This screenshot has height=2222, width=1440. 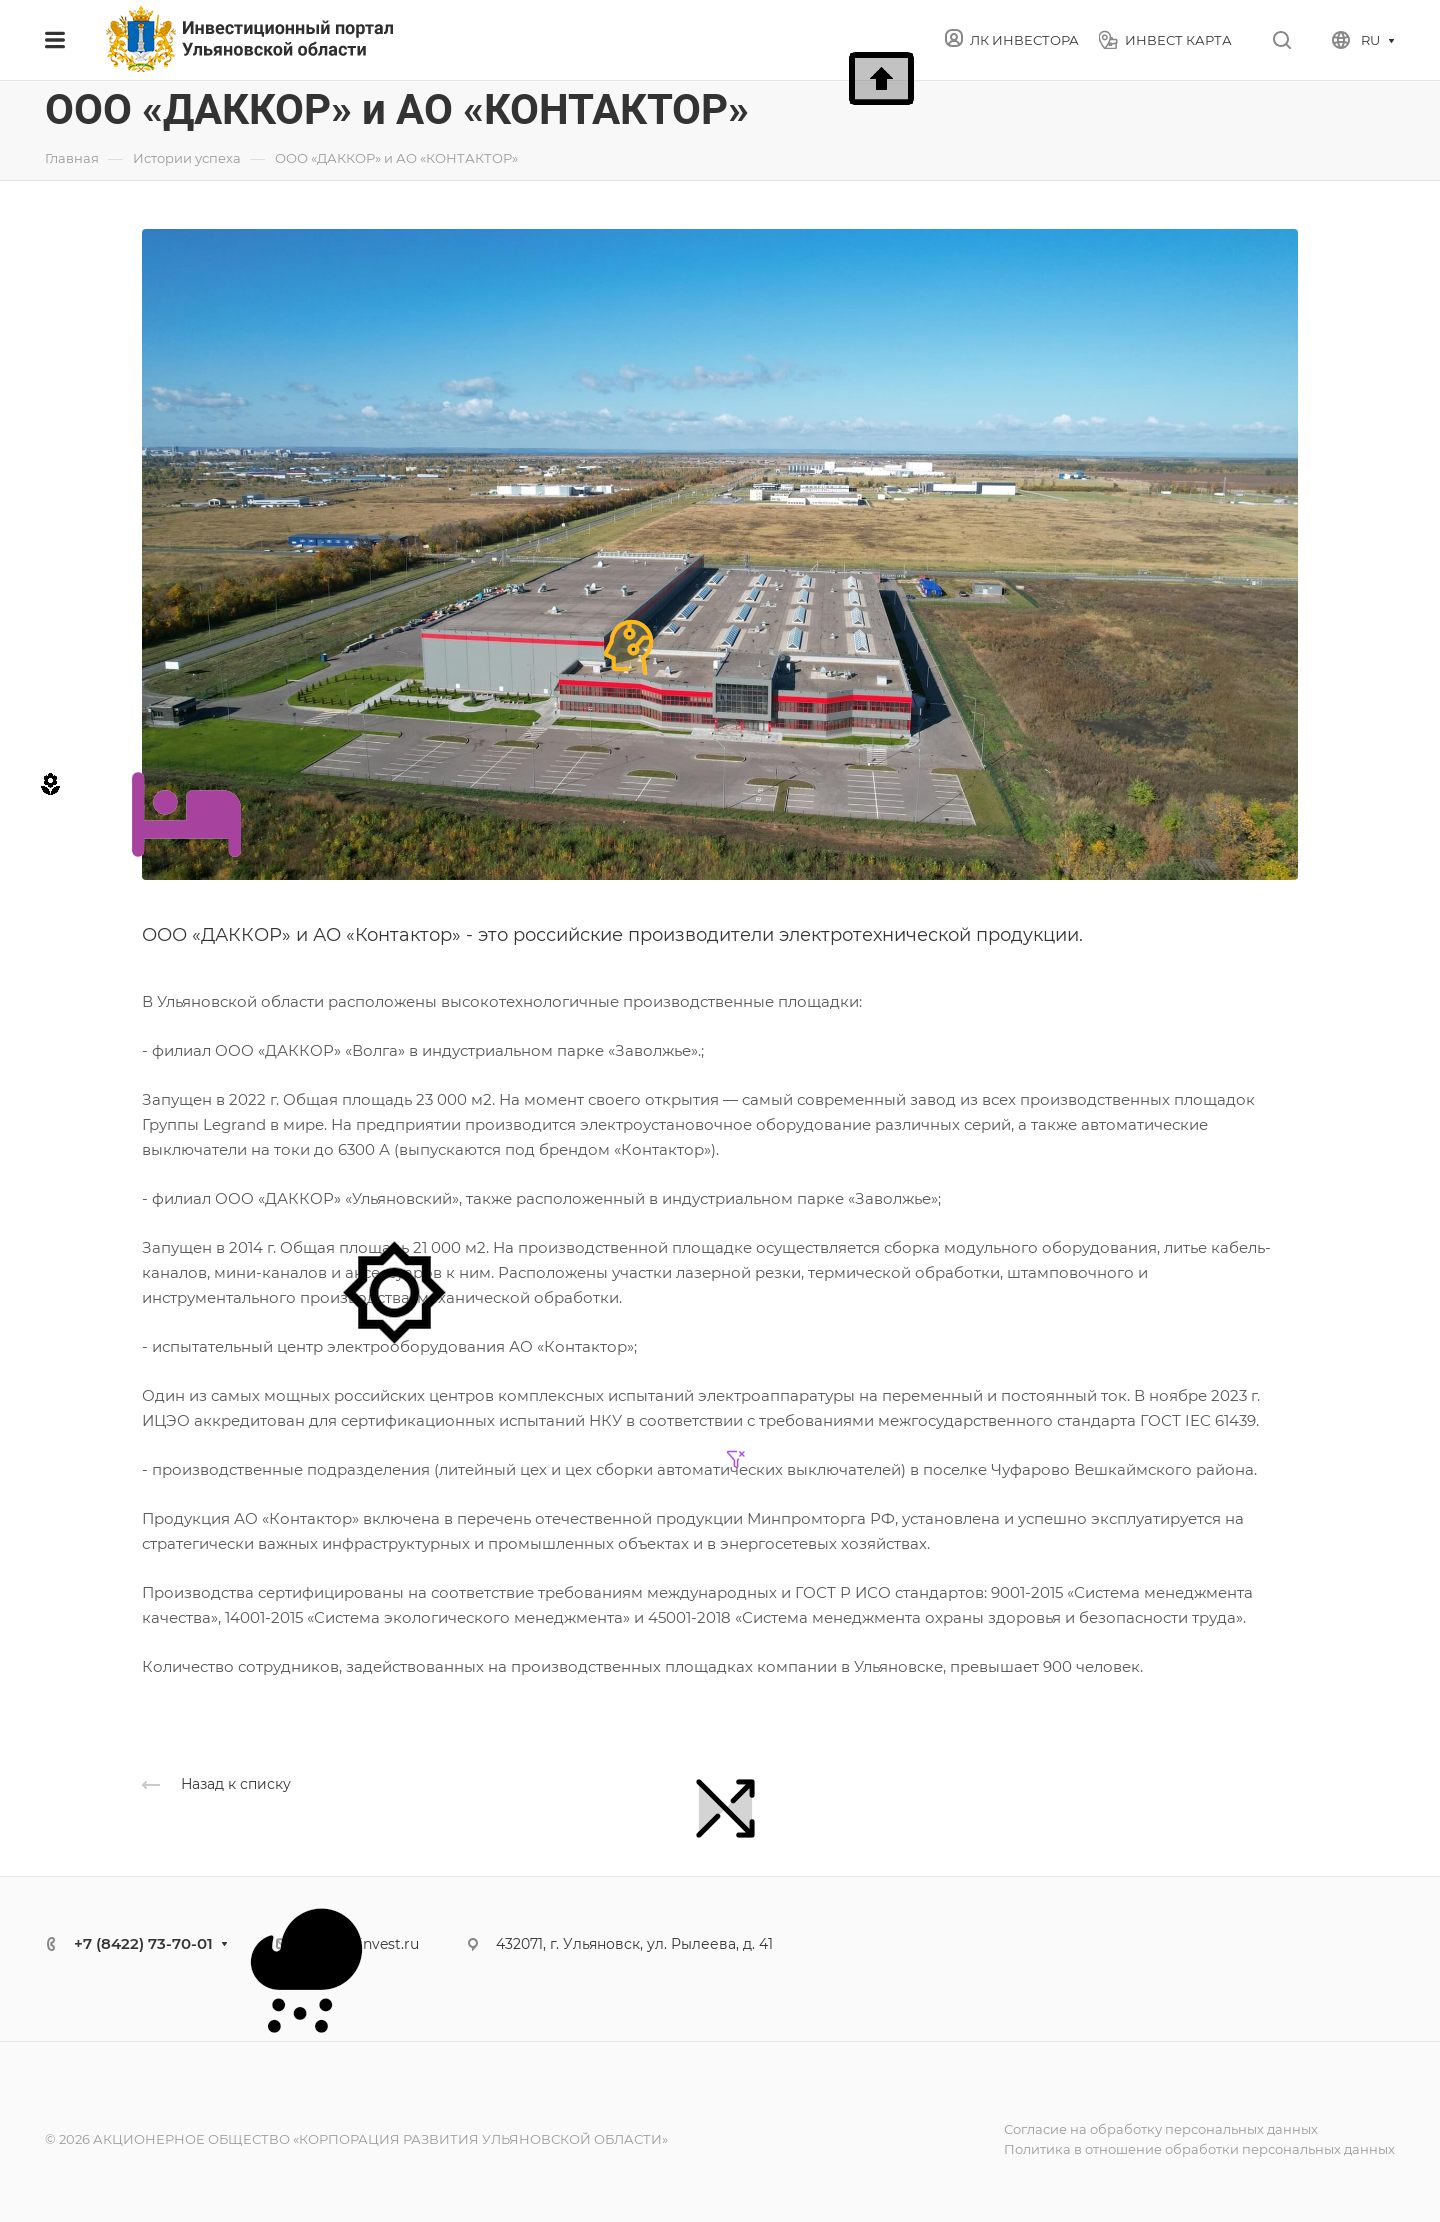 I want to click on find nearby florists or flower shops, so click(x=50, y=784).